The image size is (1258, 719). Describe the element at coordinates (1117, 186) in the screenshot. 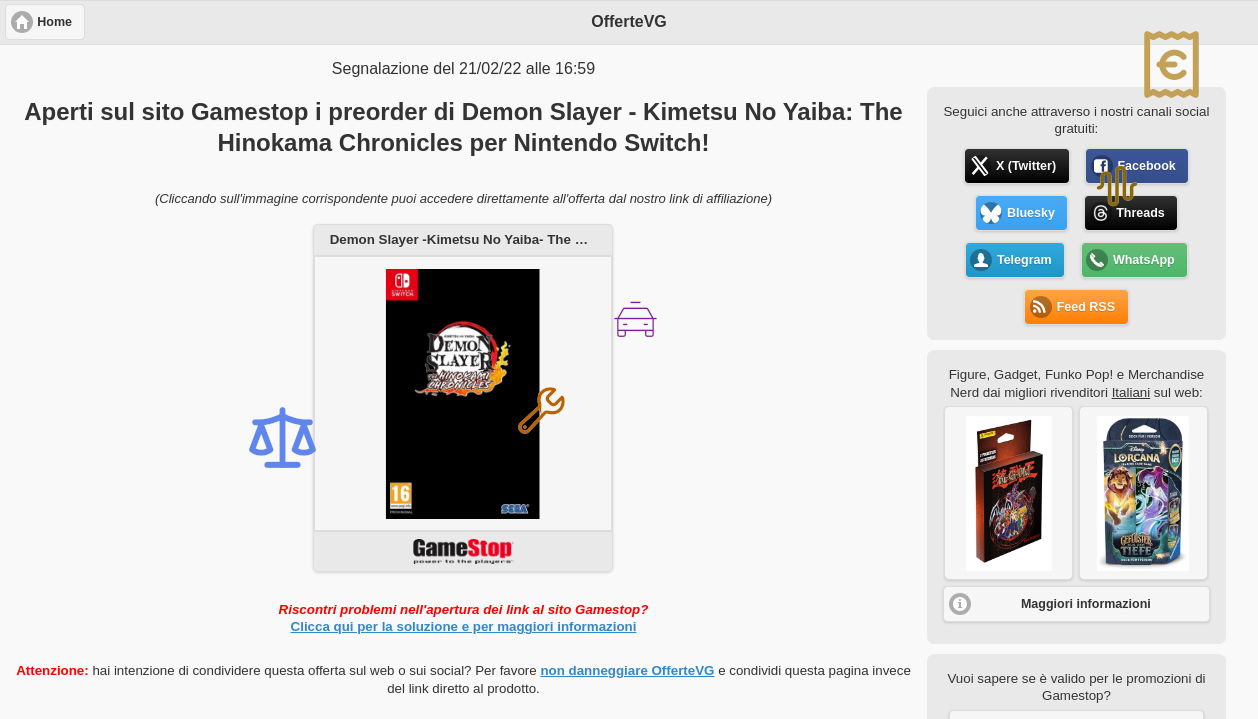

I see `audio waveform visualization` at that location.